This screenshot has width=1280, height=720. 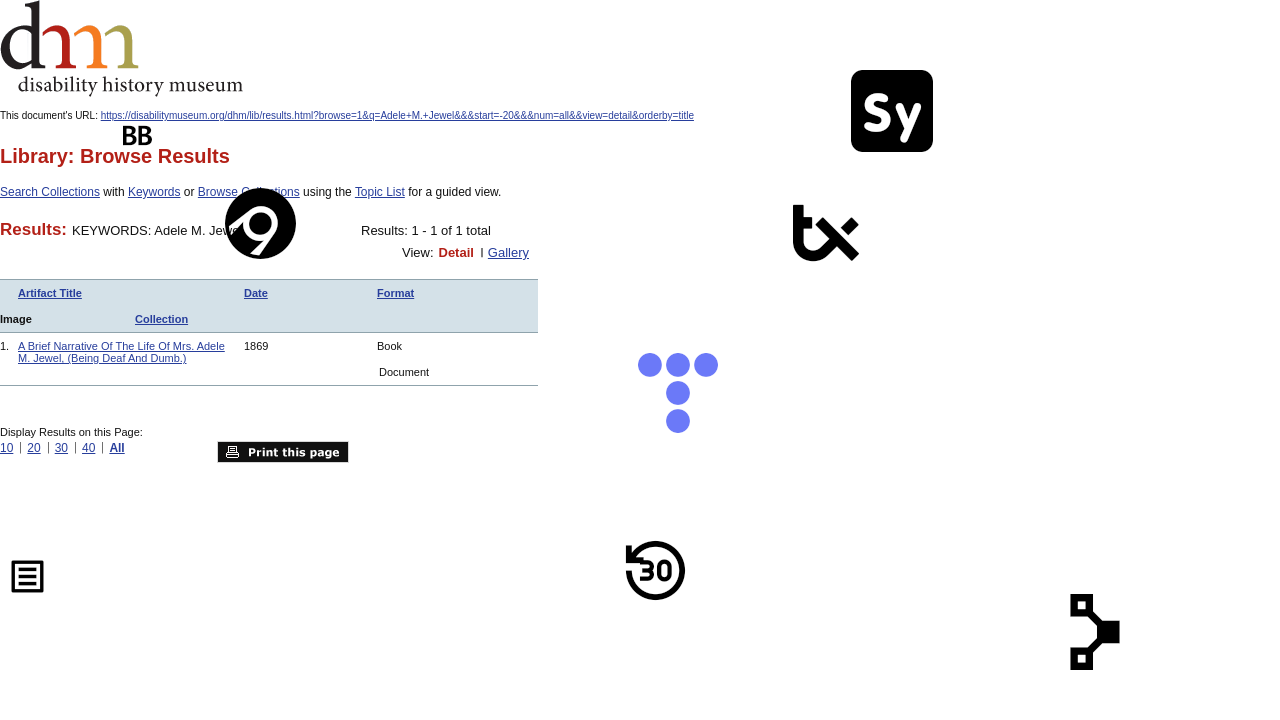 What do you see at coordinates (826, 233) in the screenshot?
I see `transifex localization platform logo` at bounding box center [826, 233].